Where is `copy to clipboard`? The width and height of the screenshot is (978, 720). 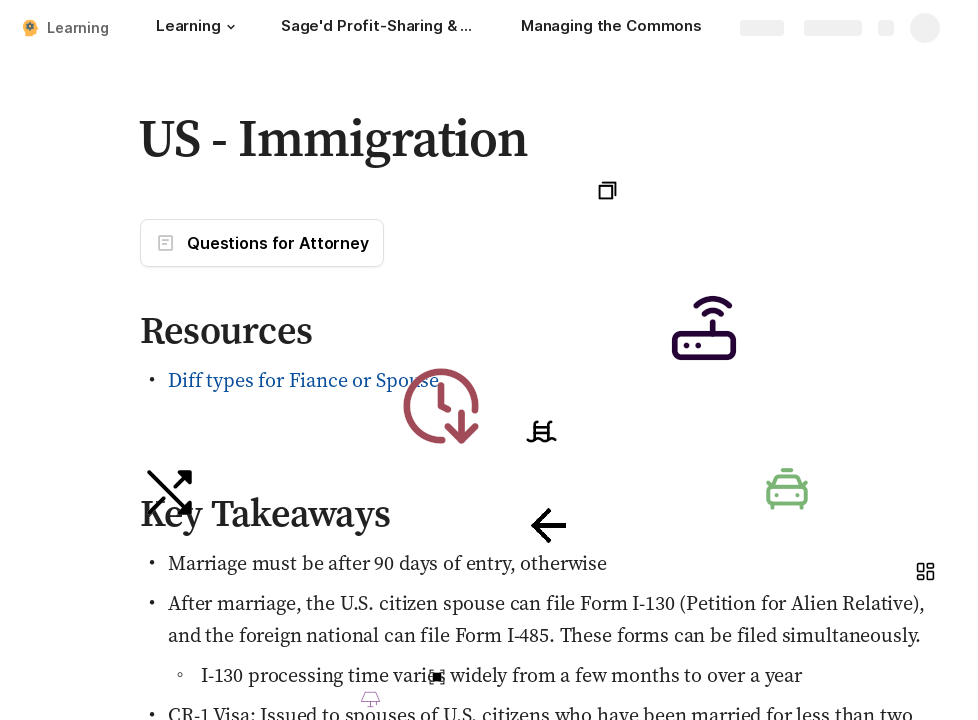 copy to clipboard is located at coordinates (607, 190).